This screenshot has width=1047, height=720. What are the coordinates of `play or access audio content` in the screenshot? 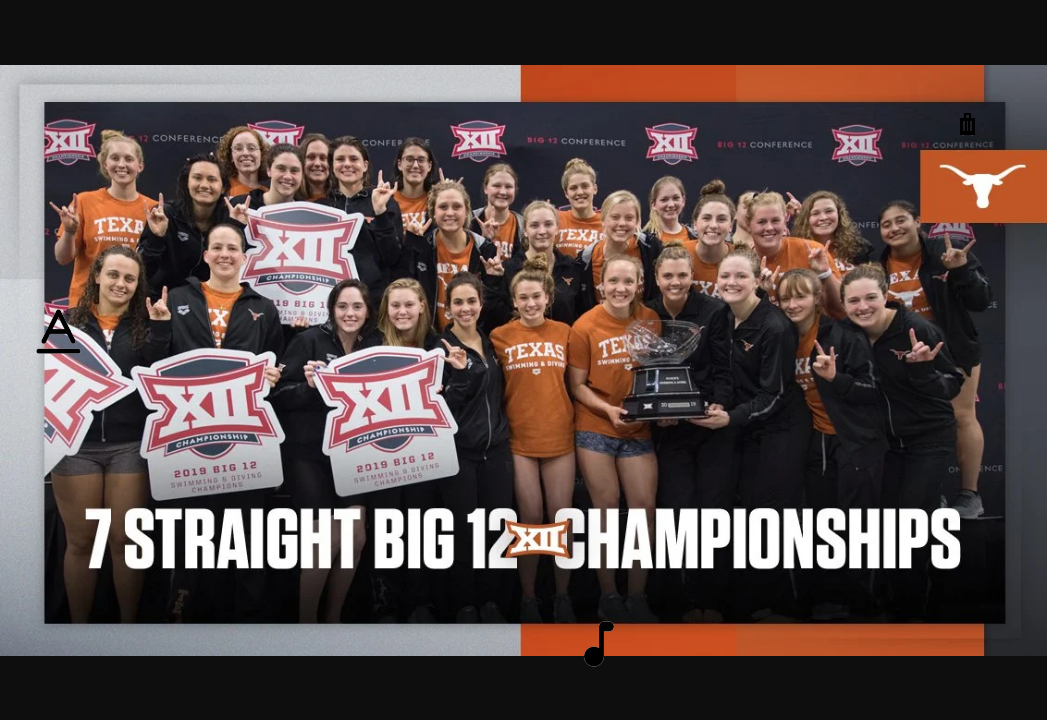 It's located at (599, 644).